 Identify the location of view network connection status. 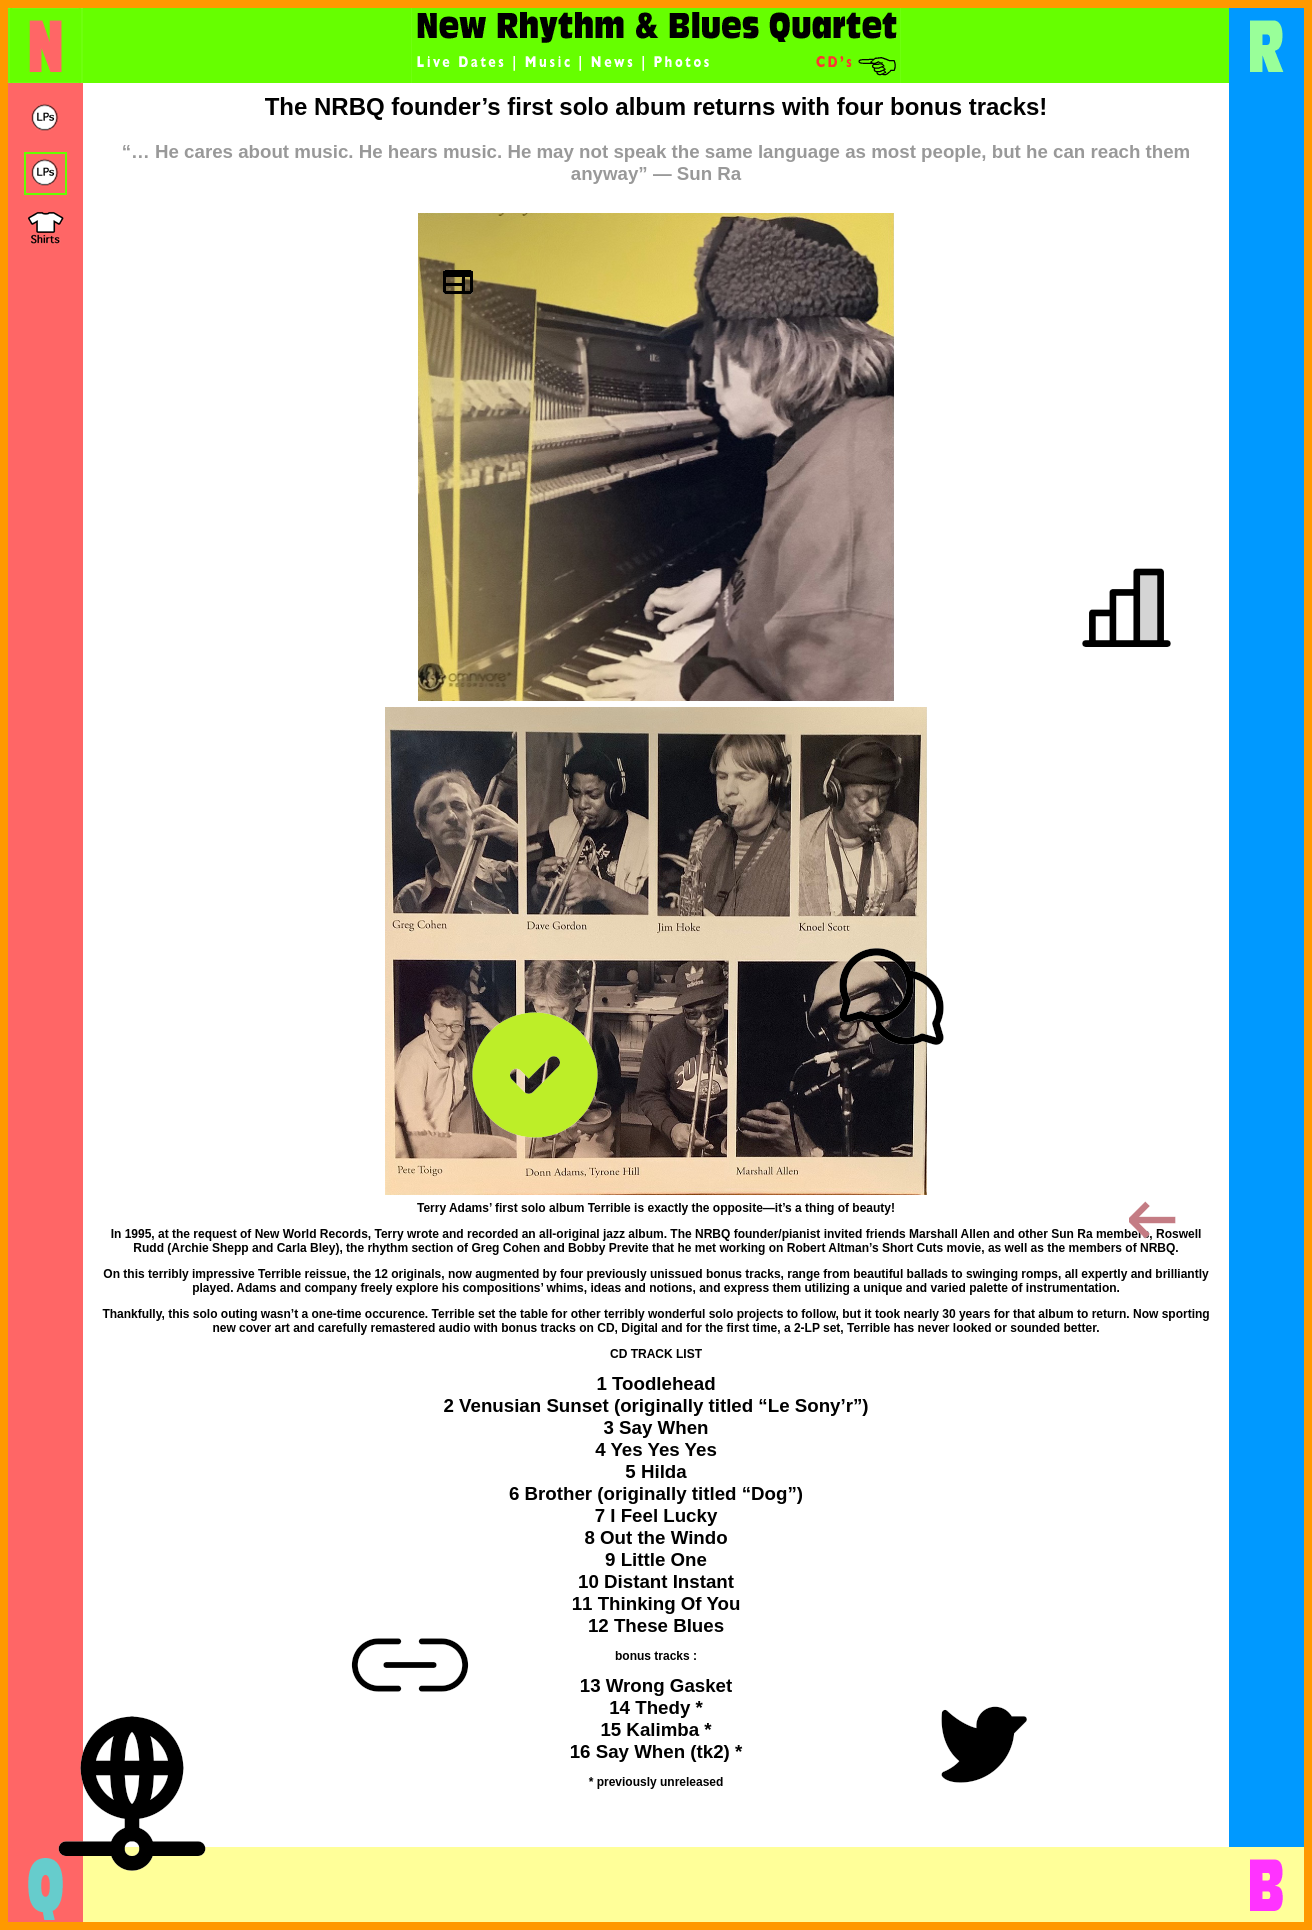
(132, 1790).